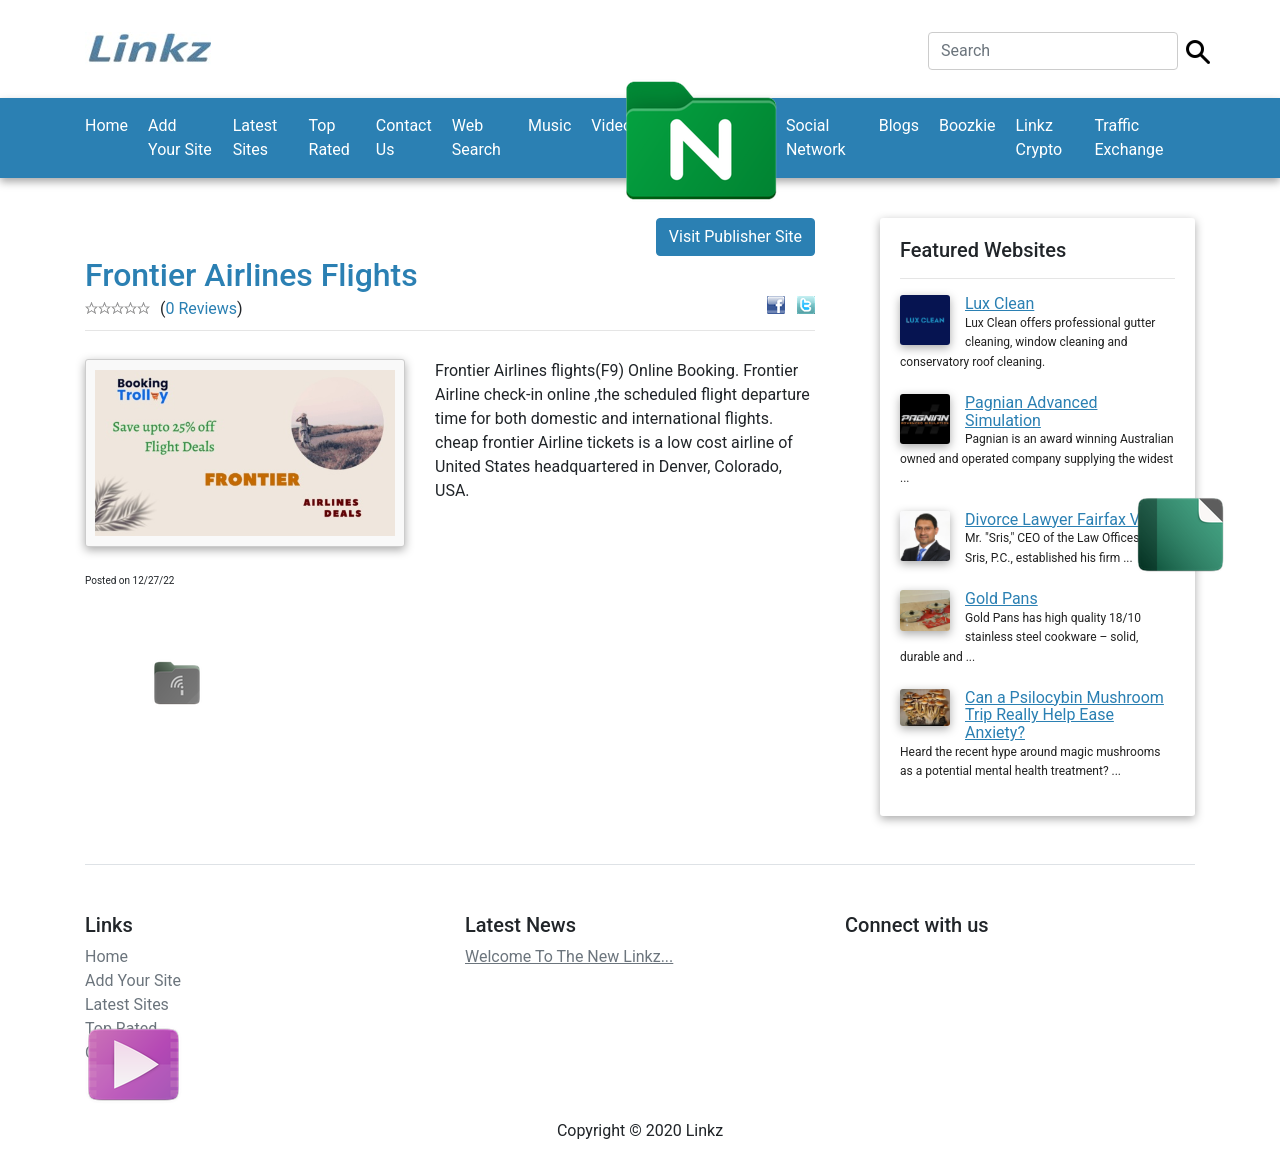  I want to click on change your desktop wallpaper, so click(1180, 531).